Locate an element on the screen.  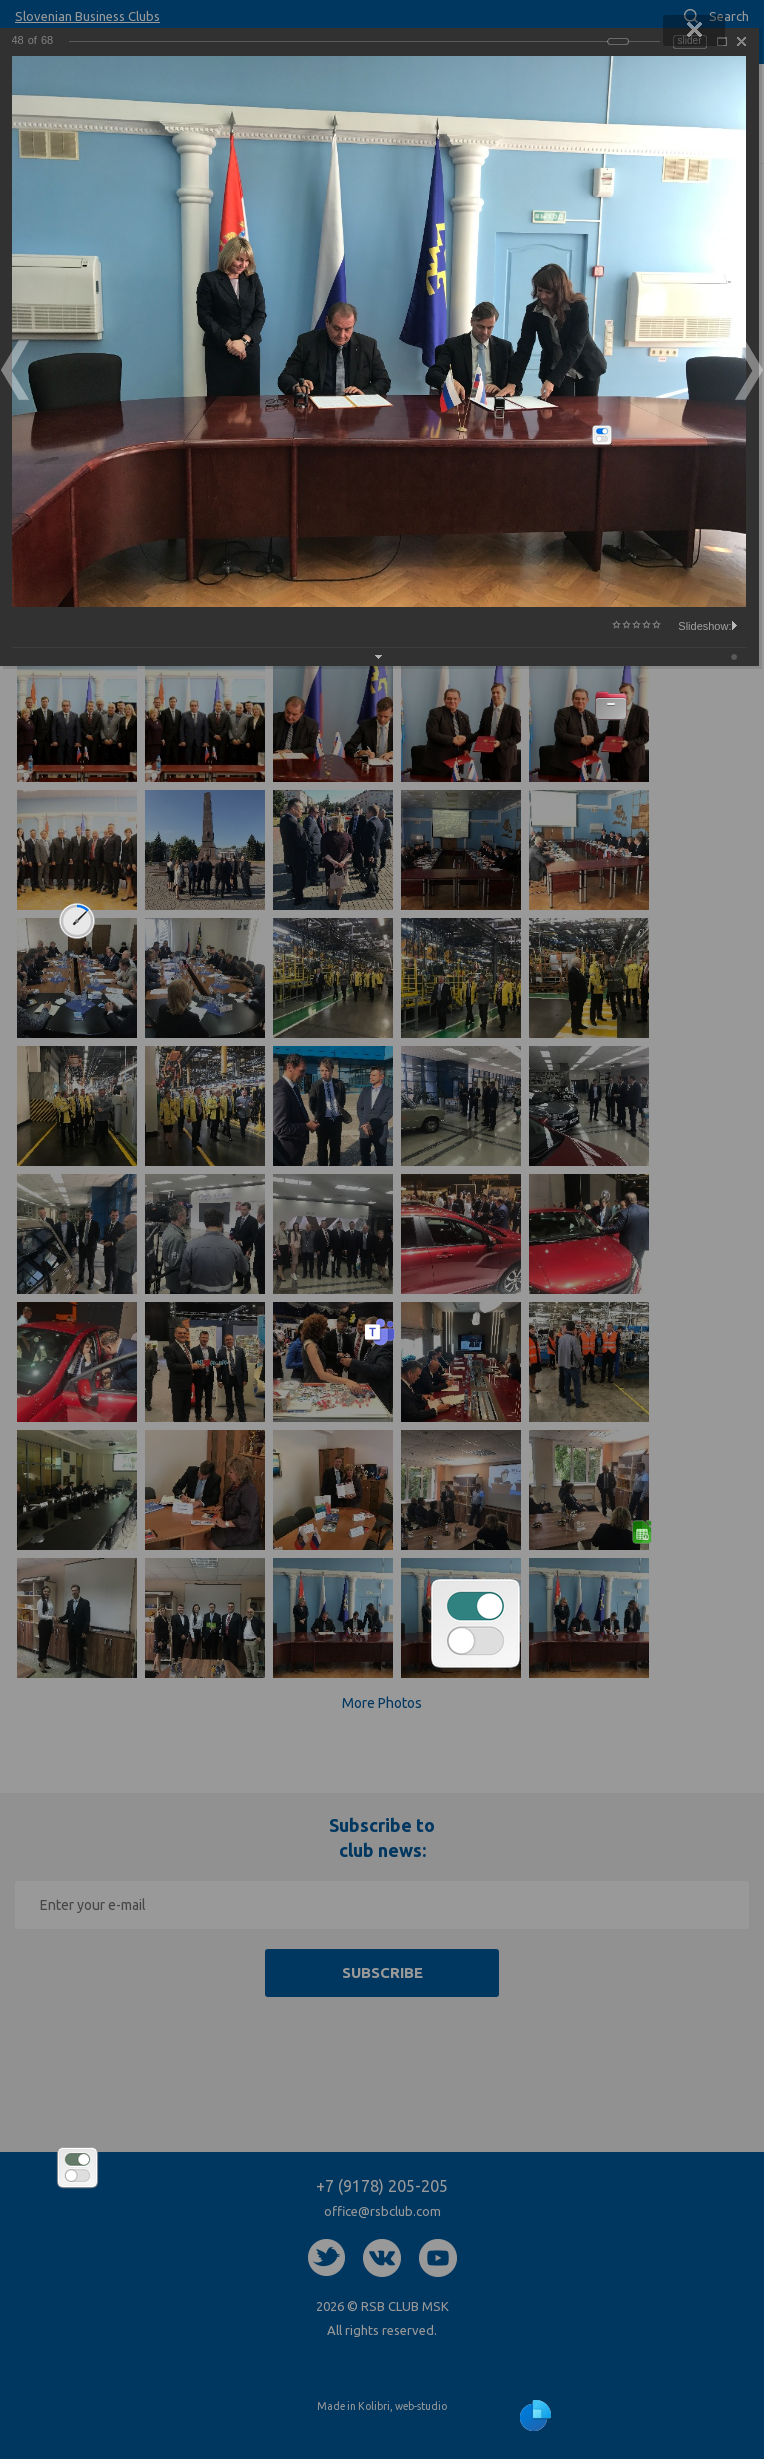
open LibreOffice Calc spreadsheet application is located at coordinates (642, 1532).